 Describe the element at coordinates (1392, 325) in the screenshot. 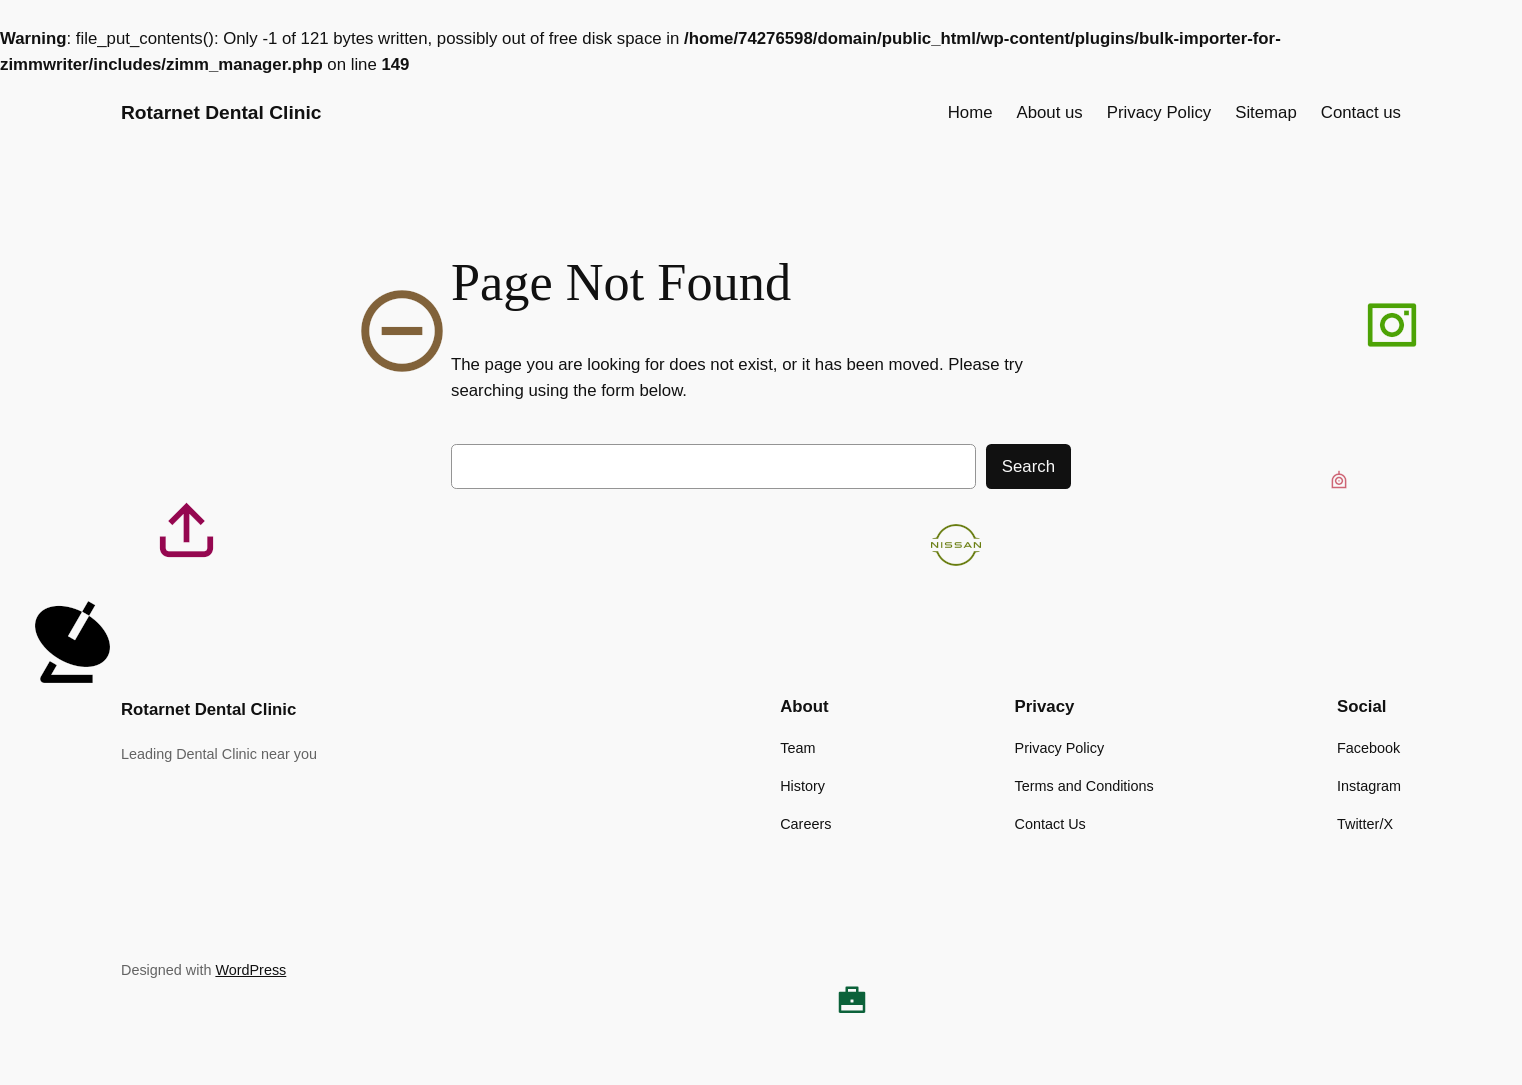

I see `open camera to take a photo` at that location.